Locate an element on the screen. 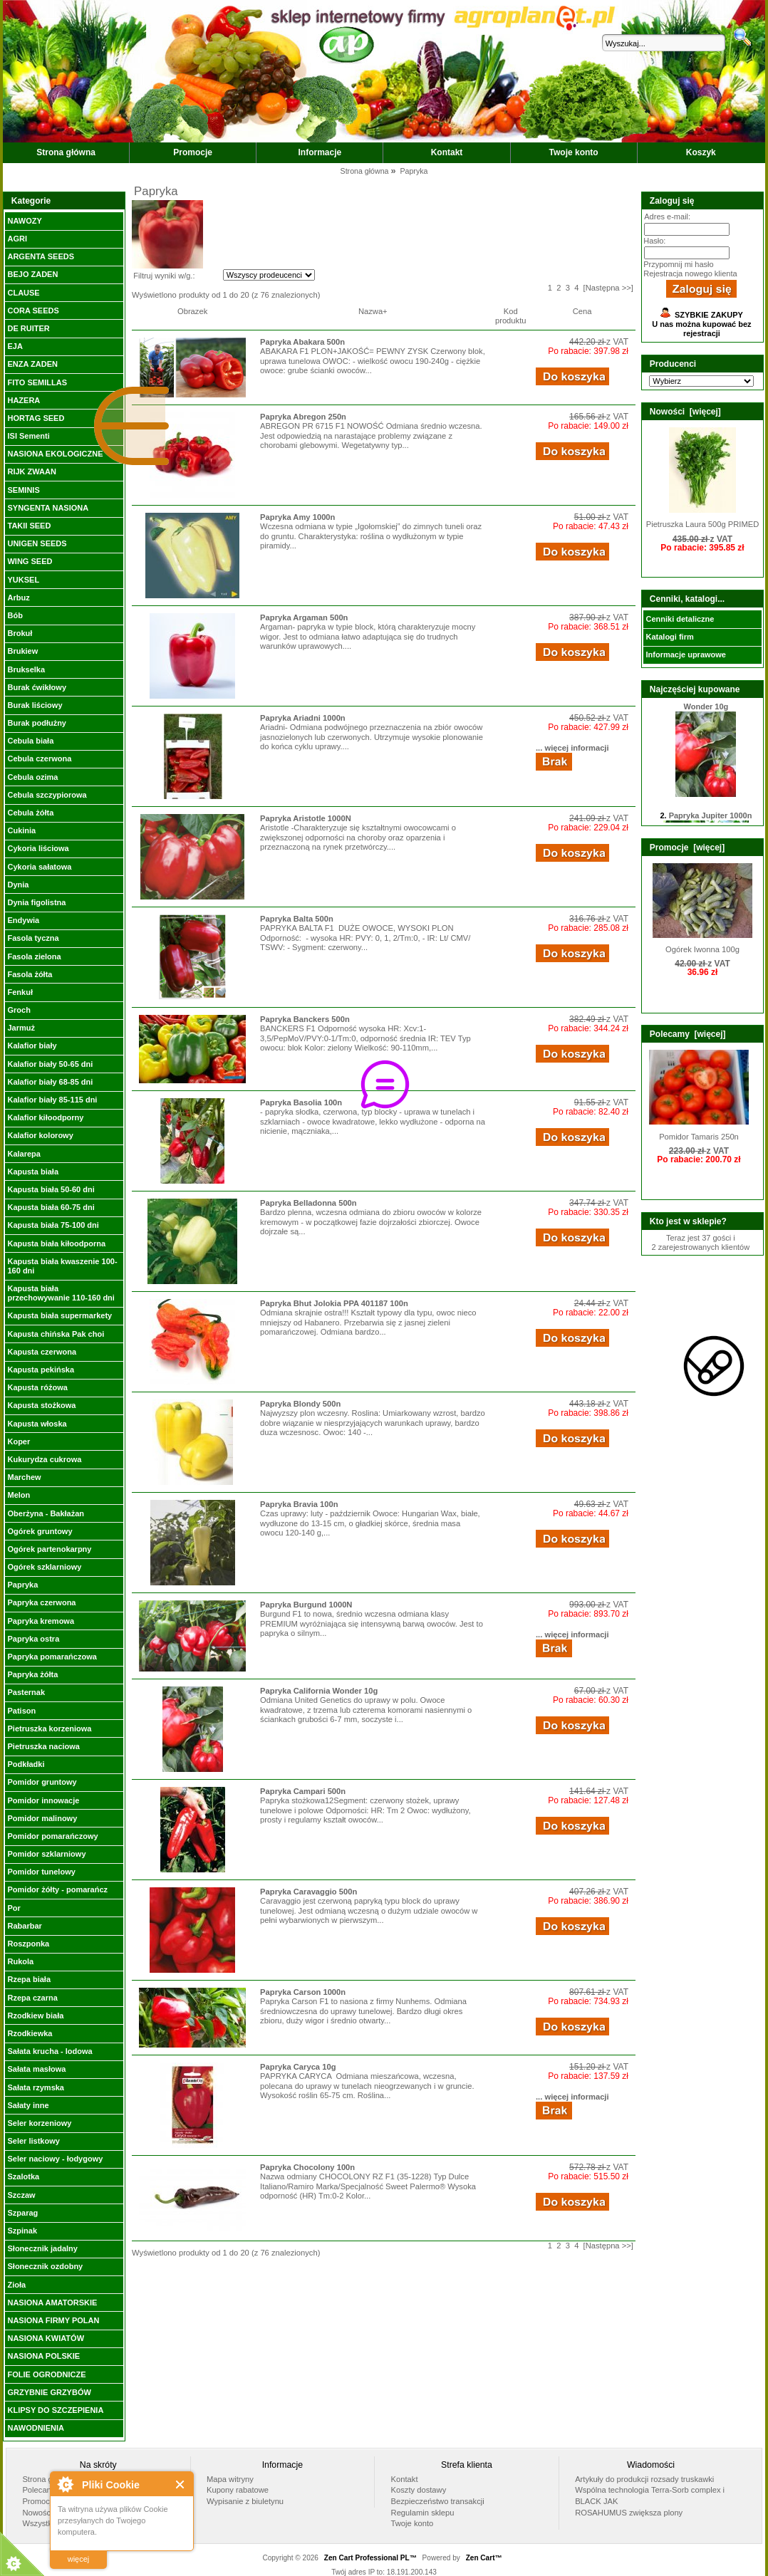  open chat or messaging is located at coordinates (385, 1084).